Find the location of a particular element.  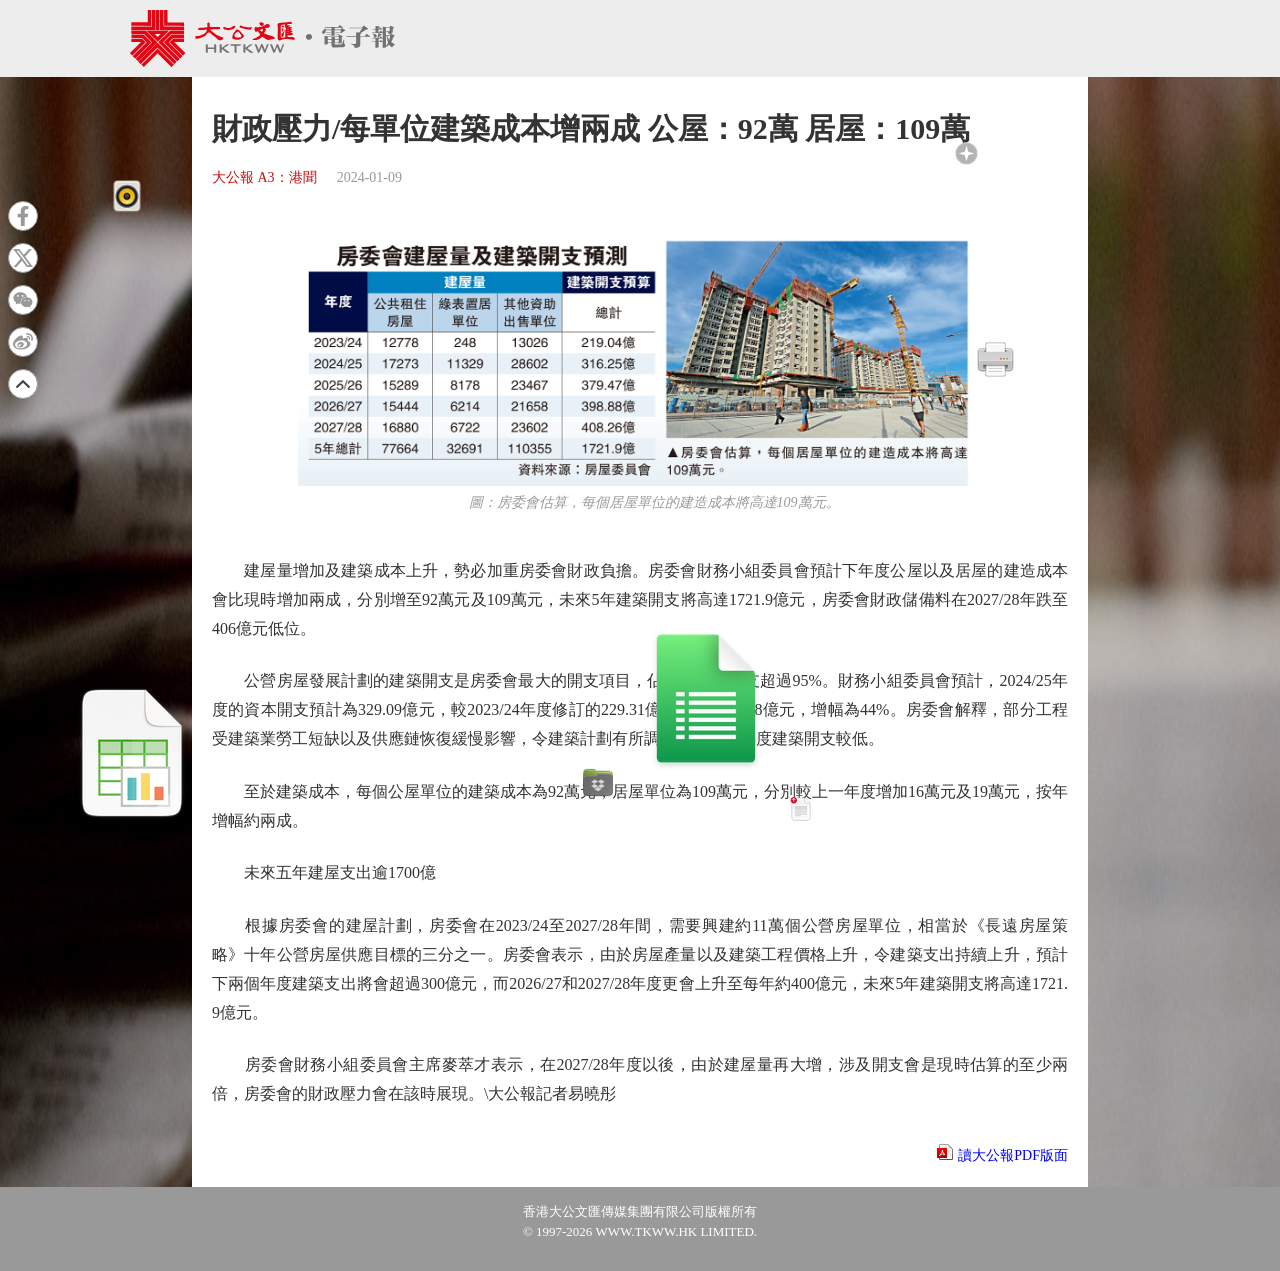

send or share a document is located at coordinates (801, 809).